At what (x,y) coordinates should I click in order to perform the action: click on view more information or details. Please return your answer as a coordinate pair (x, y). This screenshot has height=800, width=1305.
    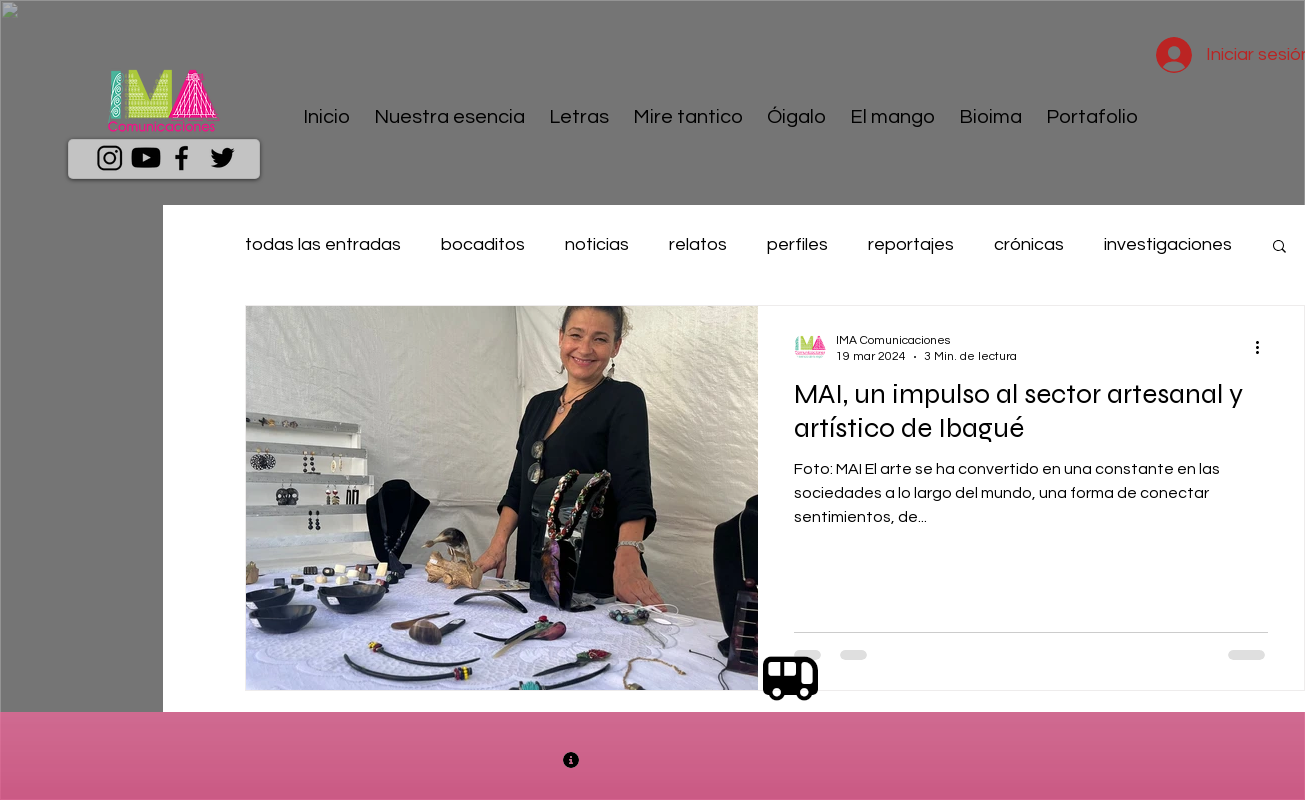
    Looking at the image, I should click on (571, 760).